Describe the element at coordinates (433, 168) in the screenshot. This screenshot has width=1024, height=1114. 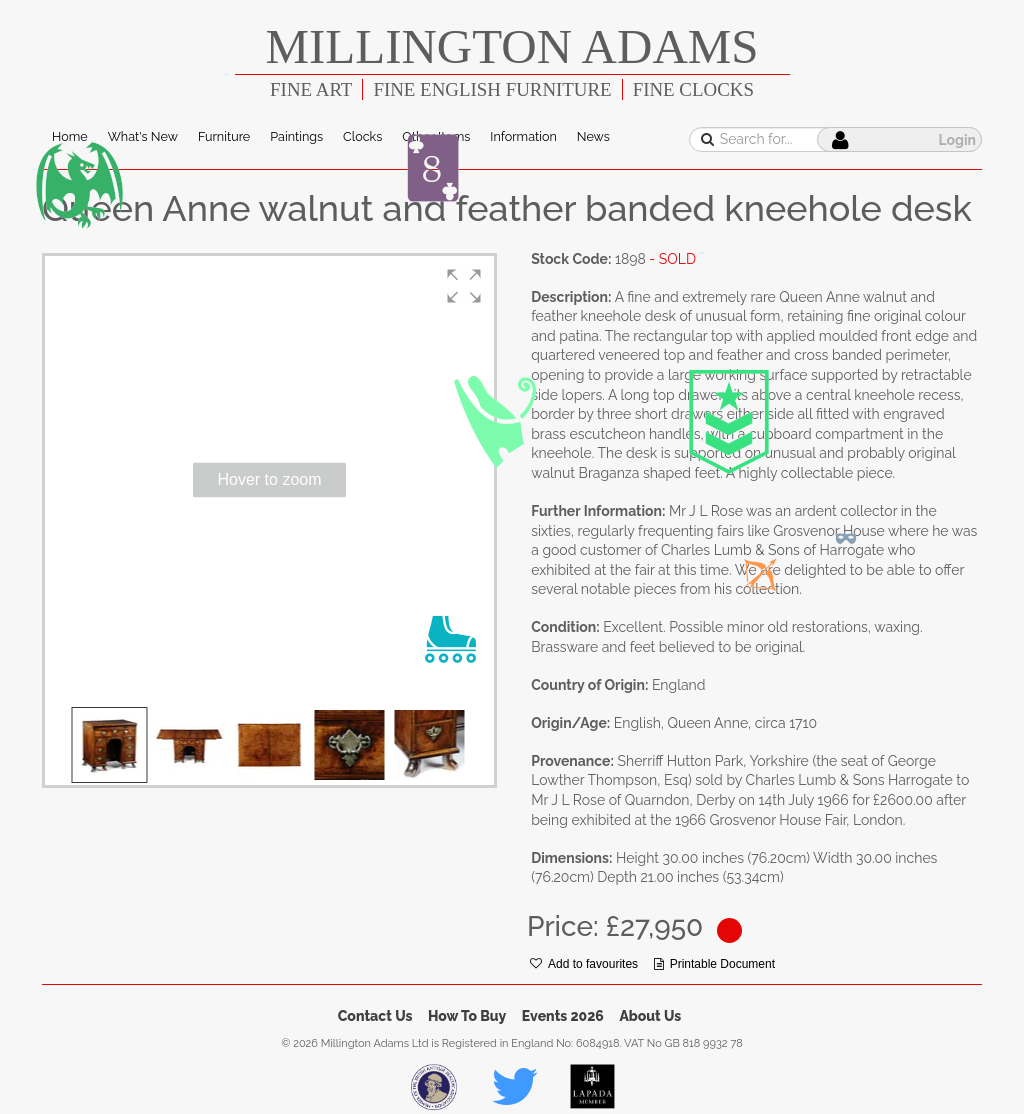
I see `eight of clubs playing card` at that location.